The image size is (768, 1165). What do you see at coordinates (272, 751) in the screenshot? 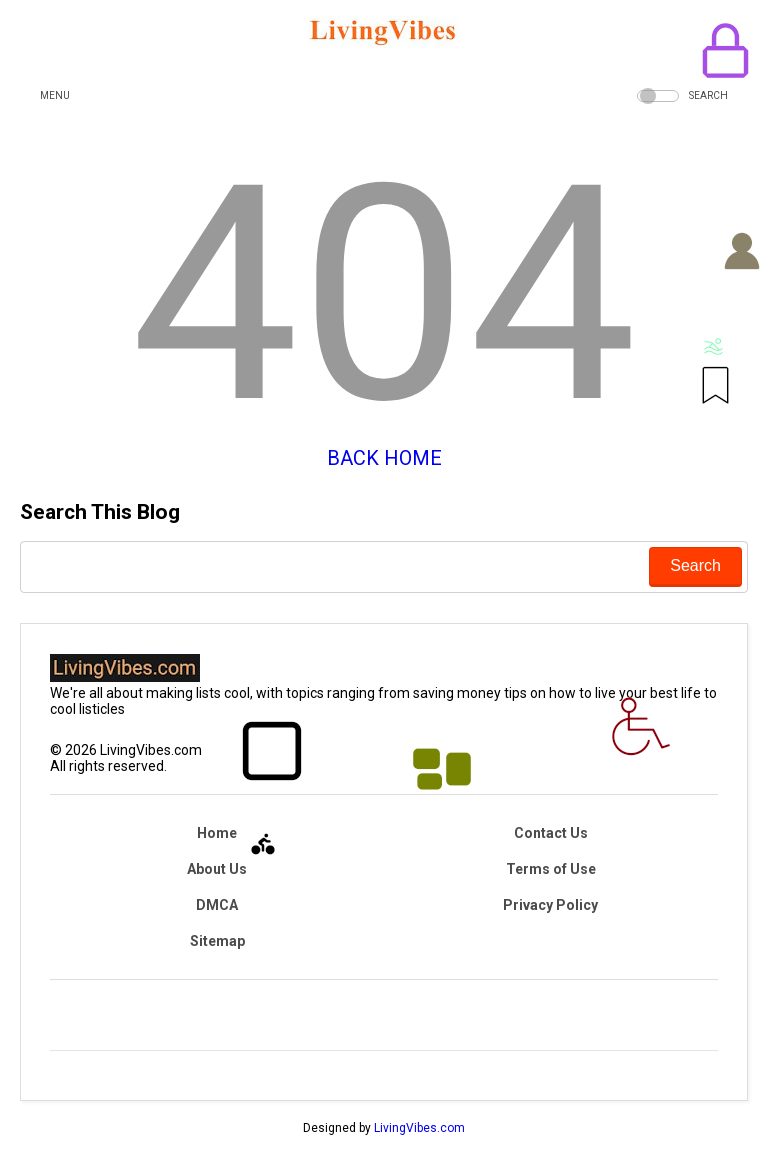
I see `unchecked checkbox or selection state` at bounding box center [272, 751].